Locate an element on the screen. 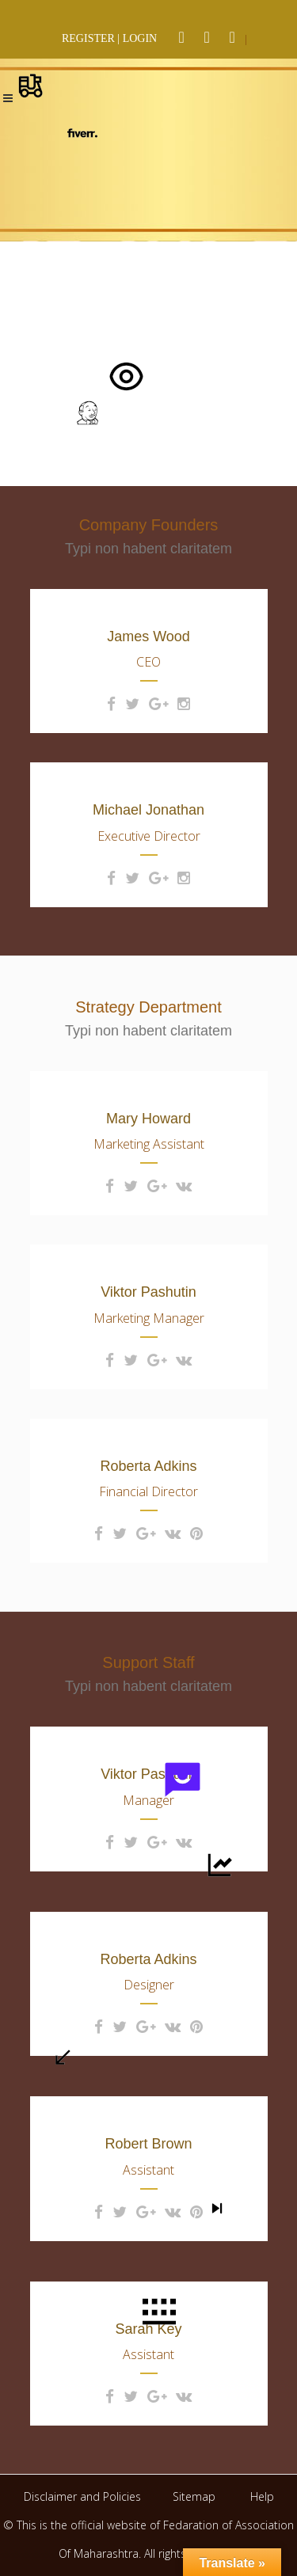 This screenshot has width=297, height=2576. open the on-screen keyboard is located at coordinates (159, 2312).